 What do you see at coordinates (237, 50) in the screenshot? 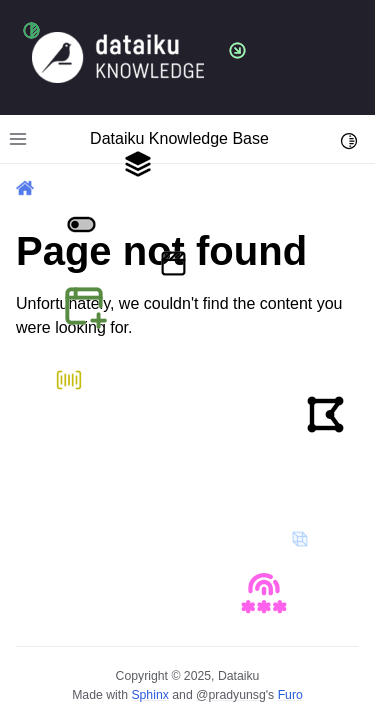
I see `navigate to the next section below` at bounding box center [237, 50].